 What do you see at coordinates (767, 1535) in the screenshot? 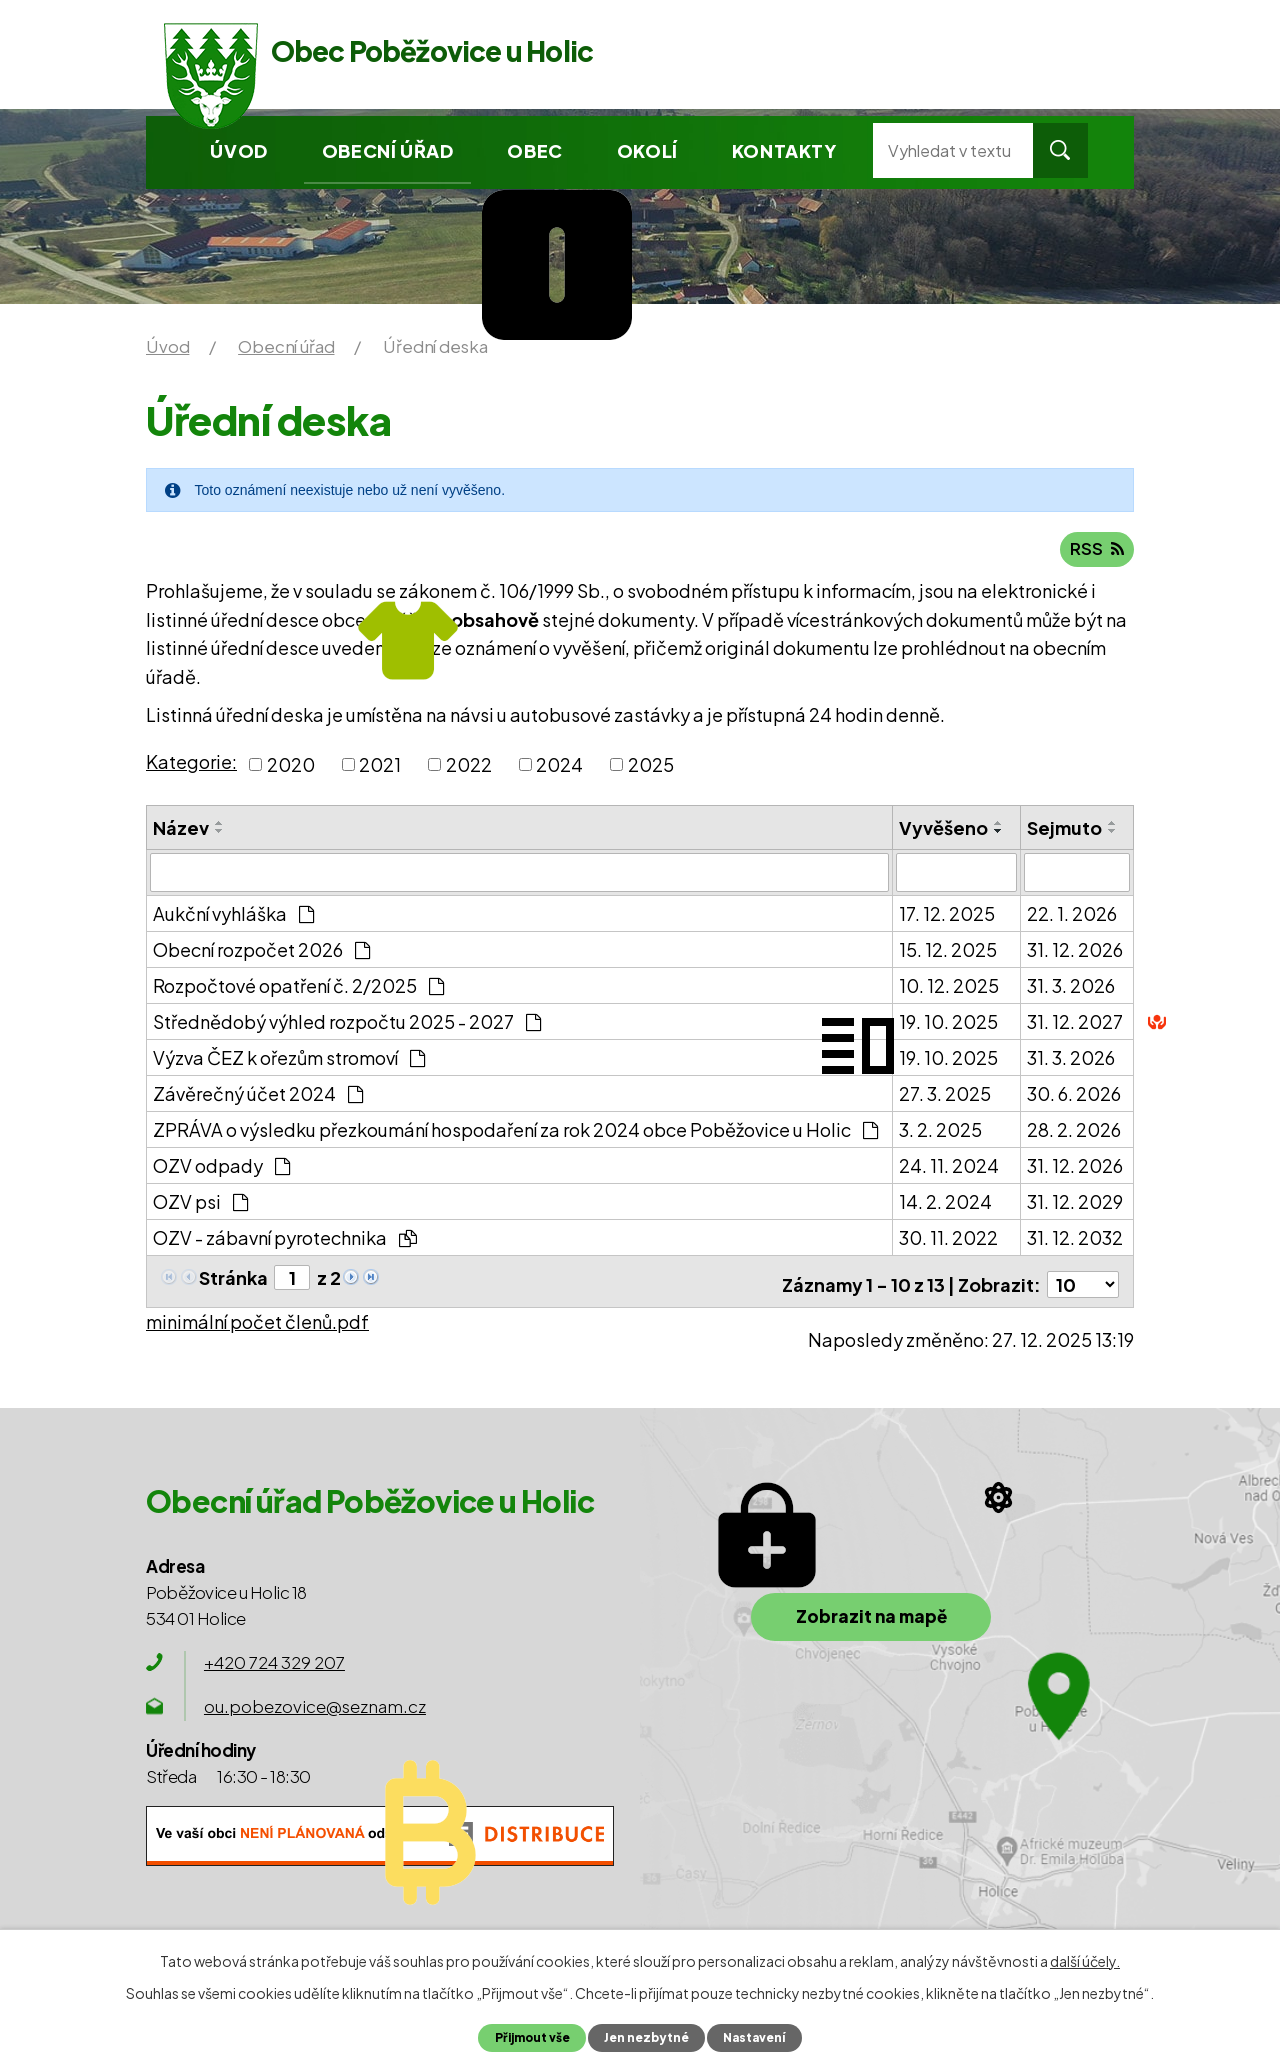
I see `add item to shopping bag` at bounding box center [767, 1535].